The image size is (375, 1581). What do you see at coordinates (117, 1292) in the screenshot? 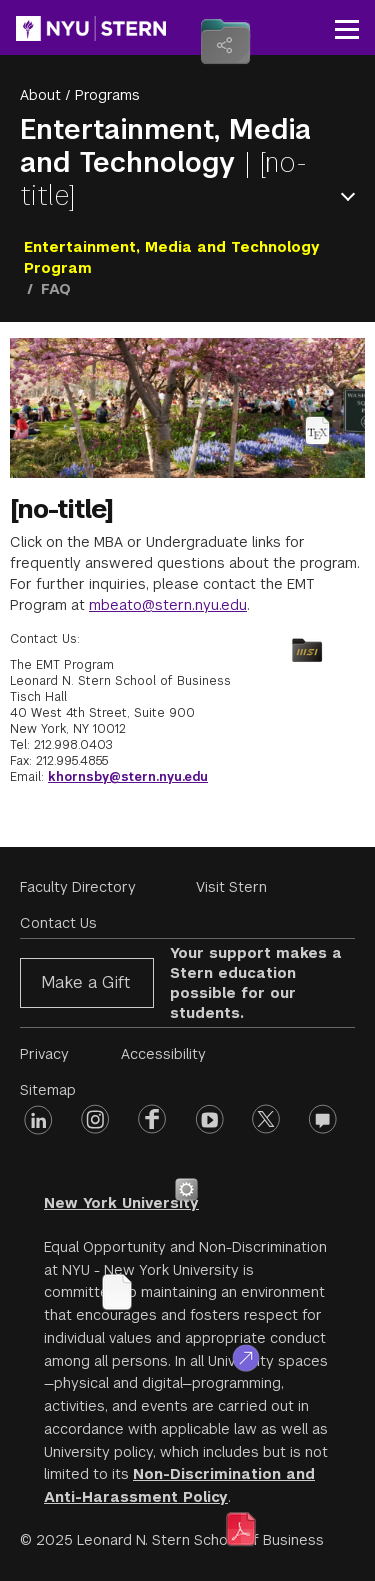
I see `an empty or blank file with no content` at bounding box center [117, 1292].